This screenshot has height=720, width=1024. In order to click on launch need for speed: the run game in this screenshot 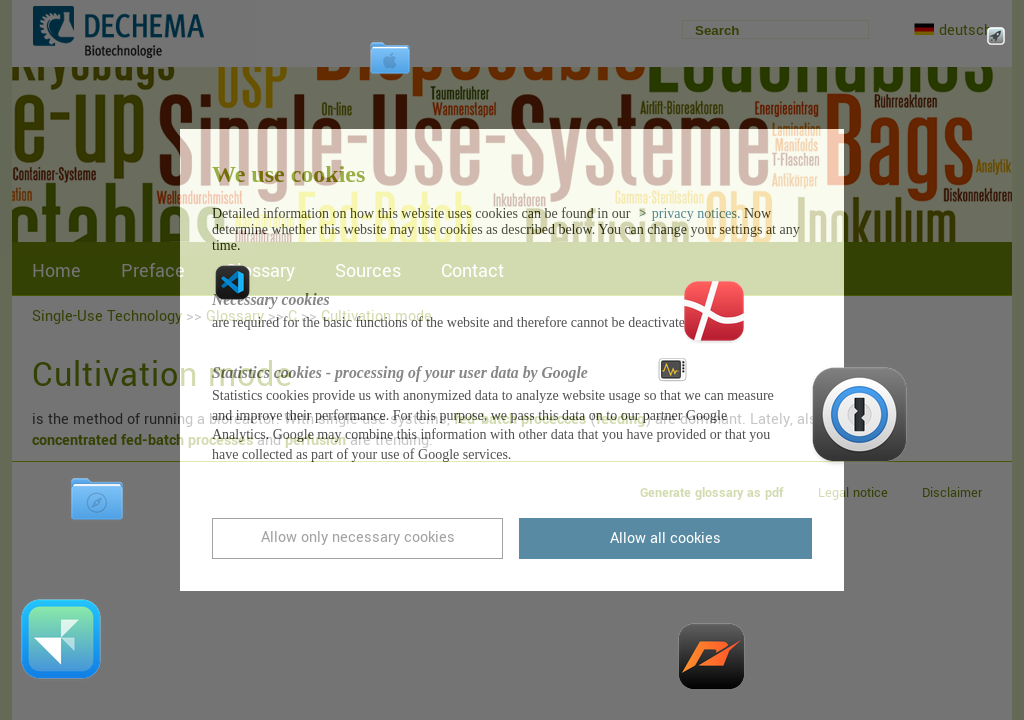, I will do `click(711, 656)`.